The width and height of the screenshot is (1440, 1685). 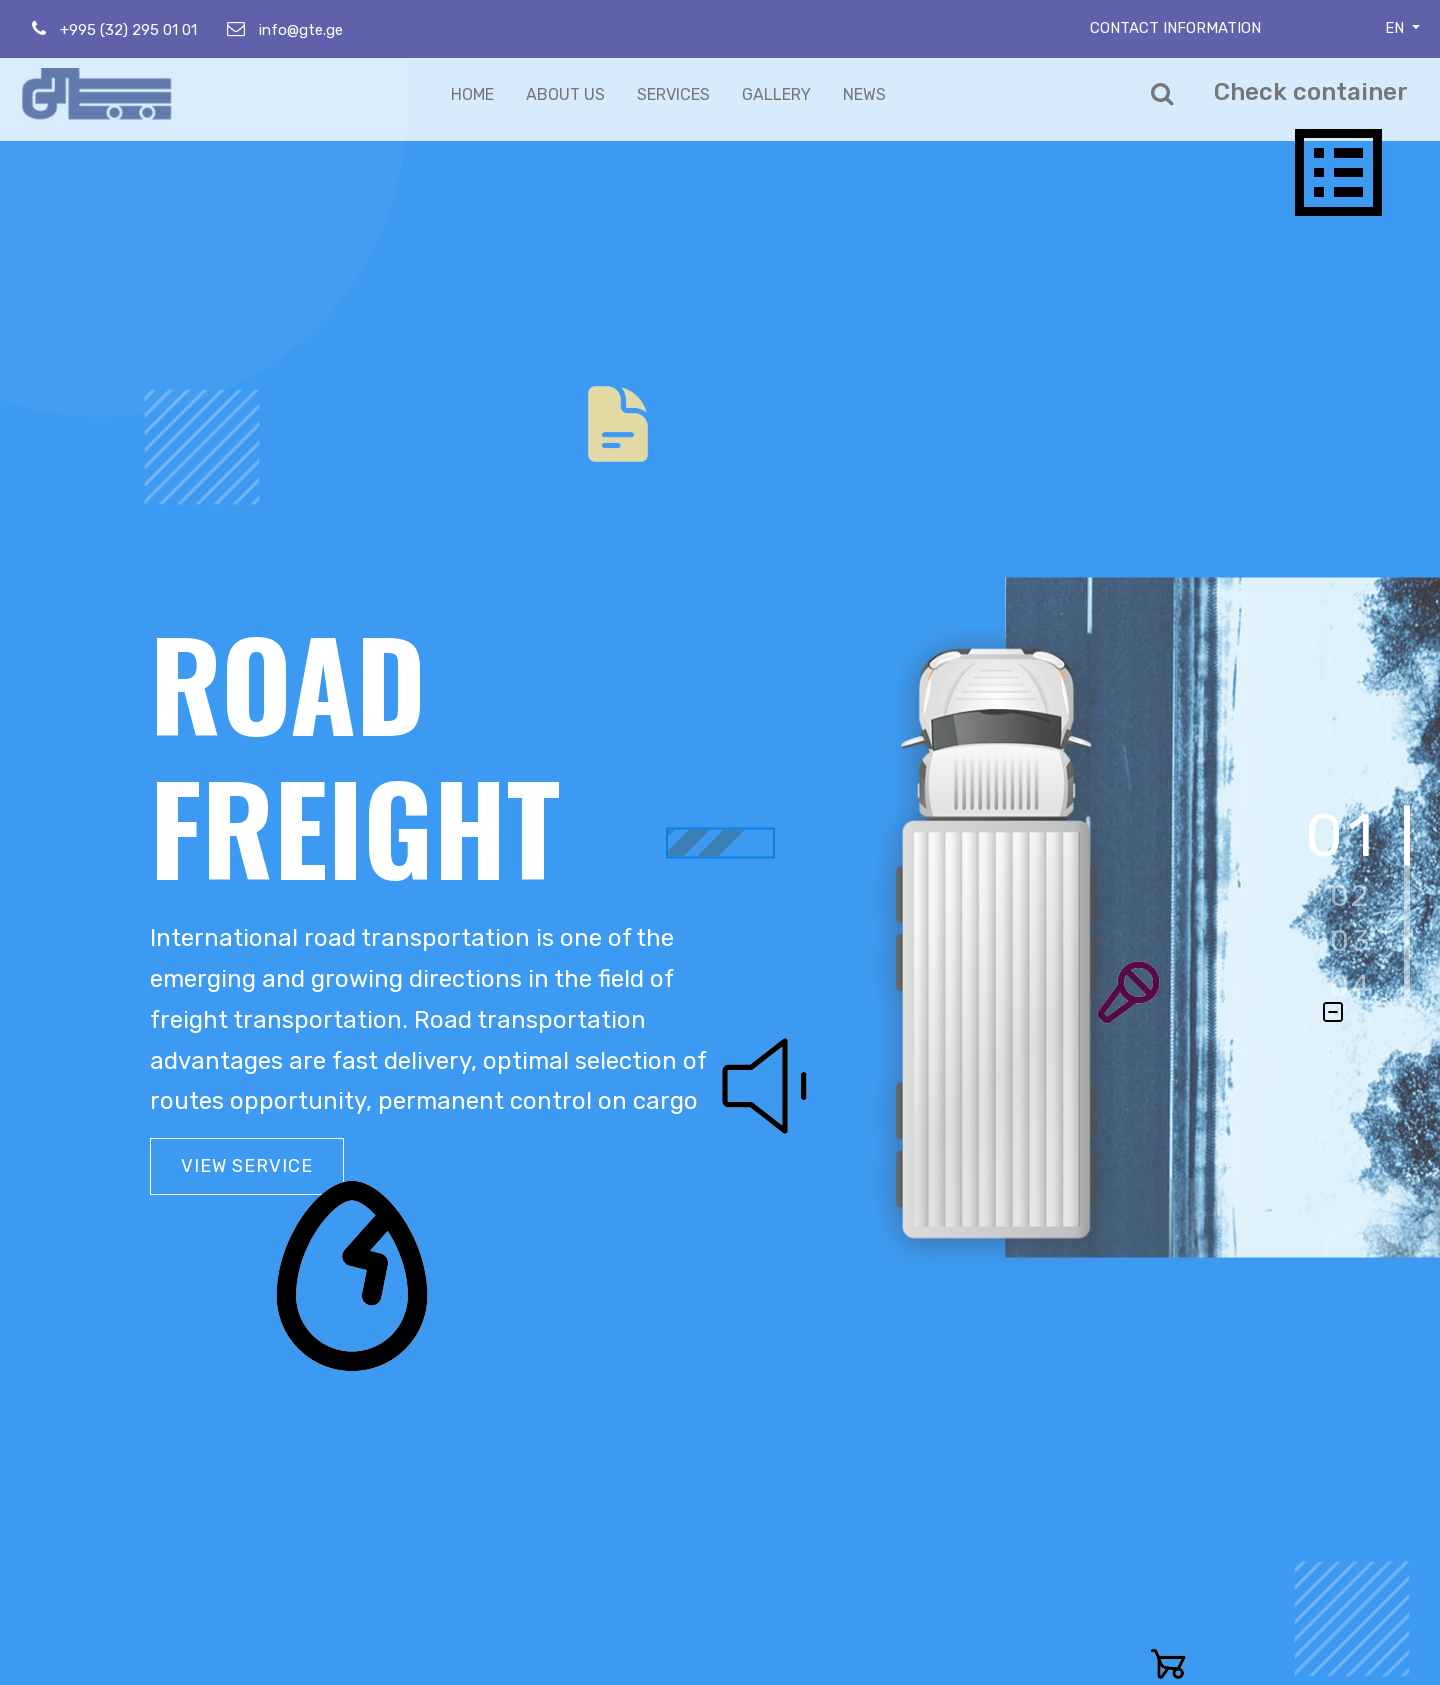 What do you see at coordinates (1338, 172) in the screenshot?
I see `view a detailed list or checklist` at bounding box center [1338, 172].